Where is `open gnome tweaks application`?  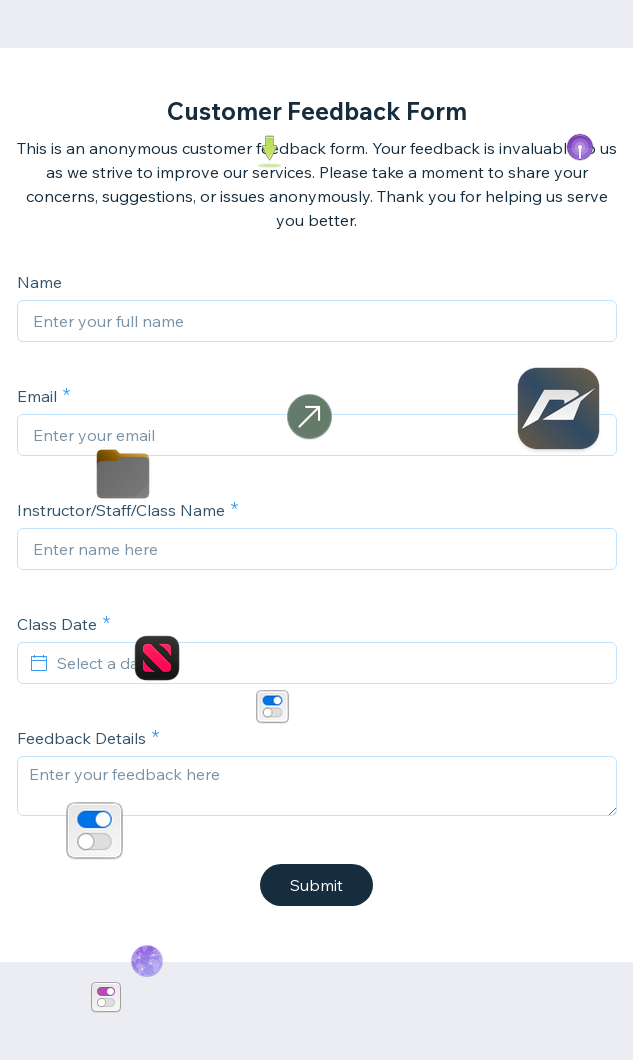 open gnome tweaks application is located at coordinates (272, 706).